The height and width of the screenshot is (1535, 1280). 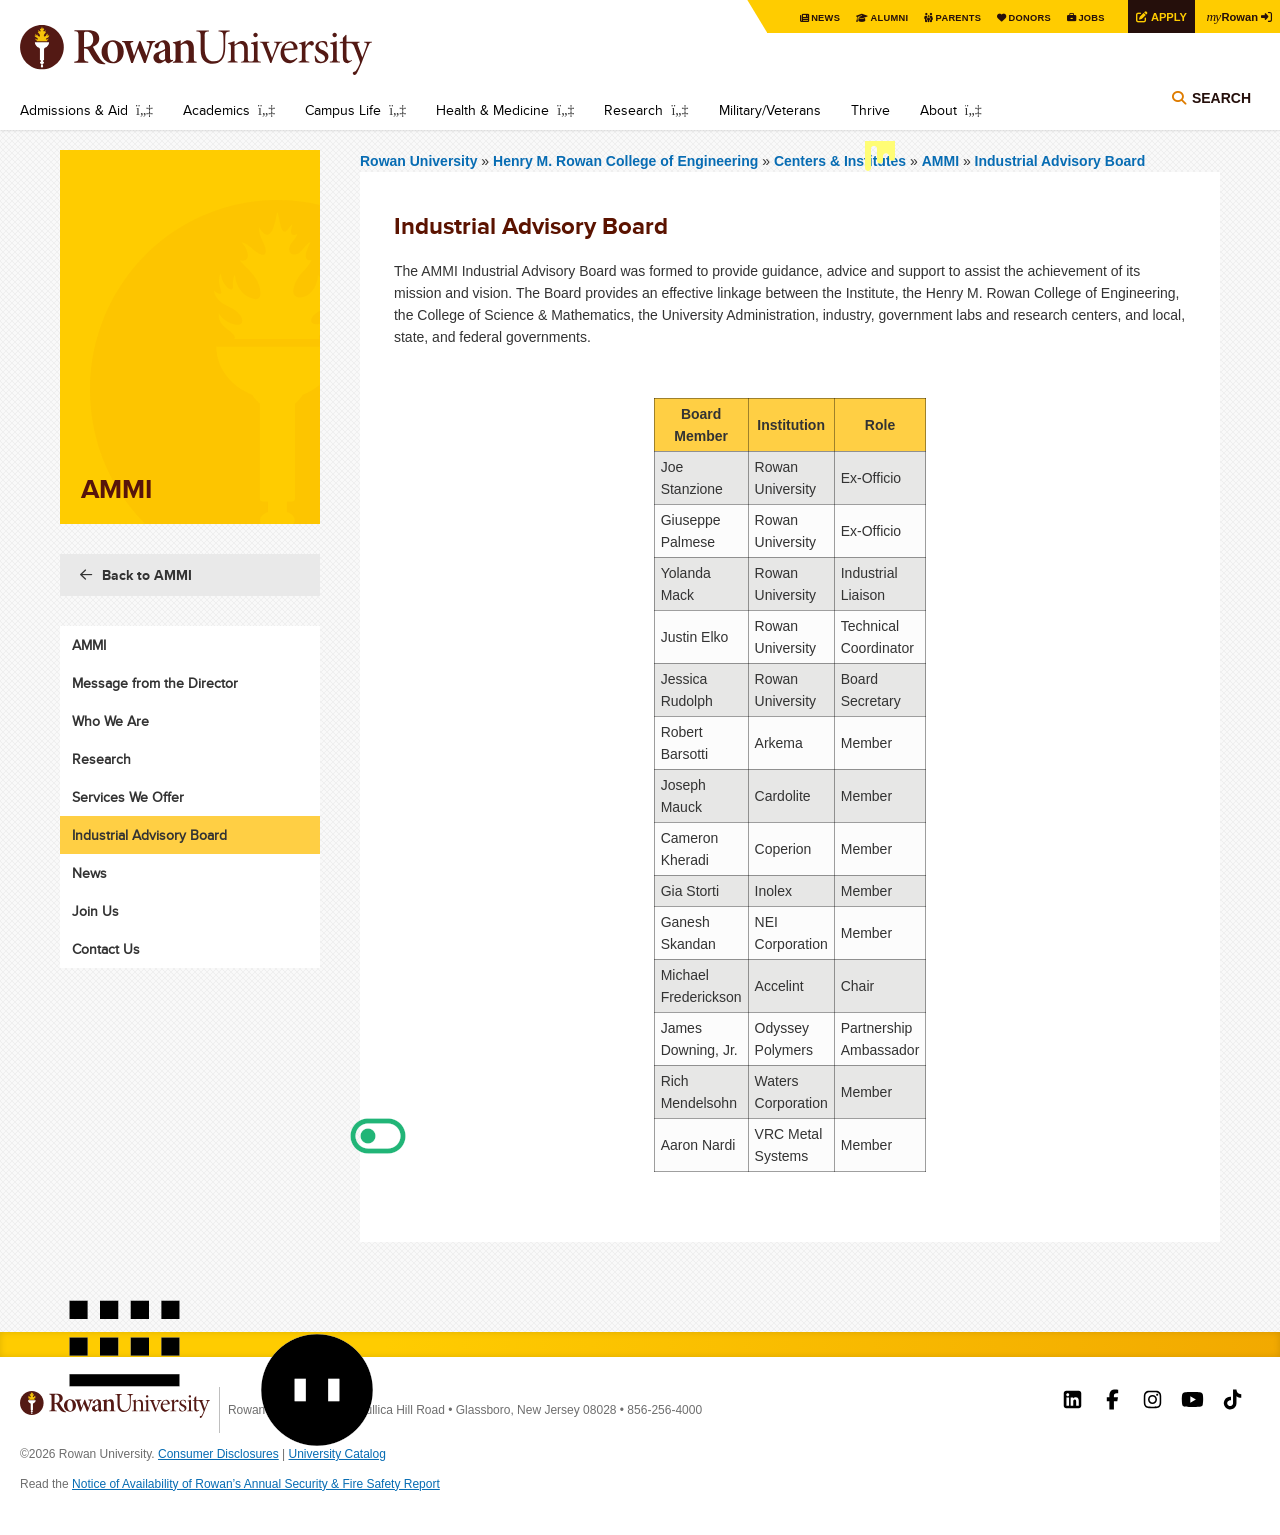 I want to click on electrical outlet or power source indicator, so click(x=317, y=1390).